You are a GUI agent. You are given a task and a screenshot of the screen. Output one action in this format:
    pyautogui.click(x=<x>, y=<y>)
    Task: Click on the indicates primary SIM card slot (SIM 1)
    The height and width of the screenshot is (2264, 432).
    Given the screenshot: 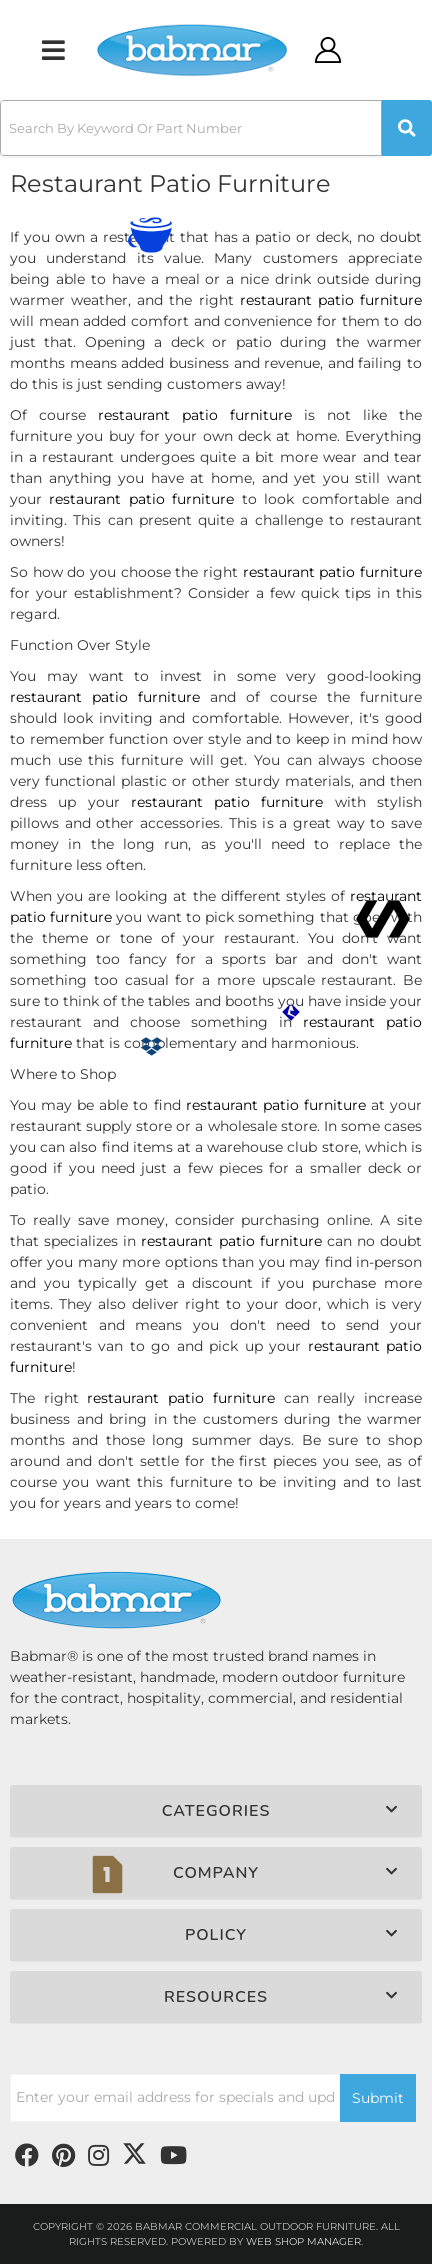 What is the action you would take?
    pyautogui.click(x=107, y=1874)
    